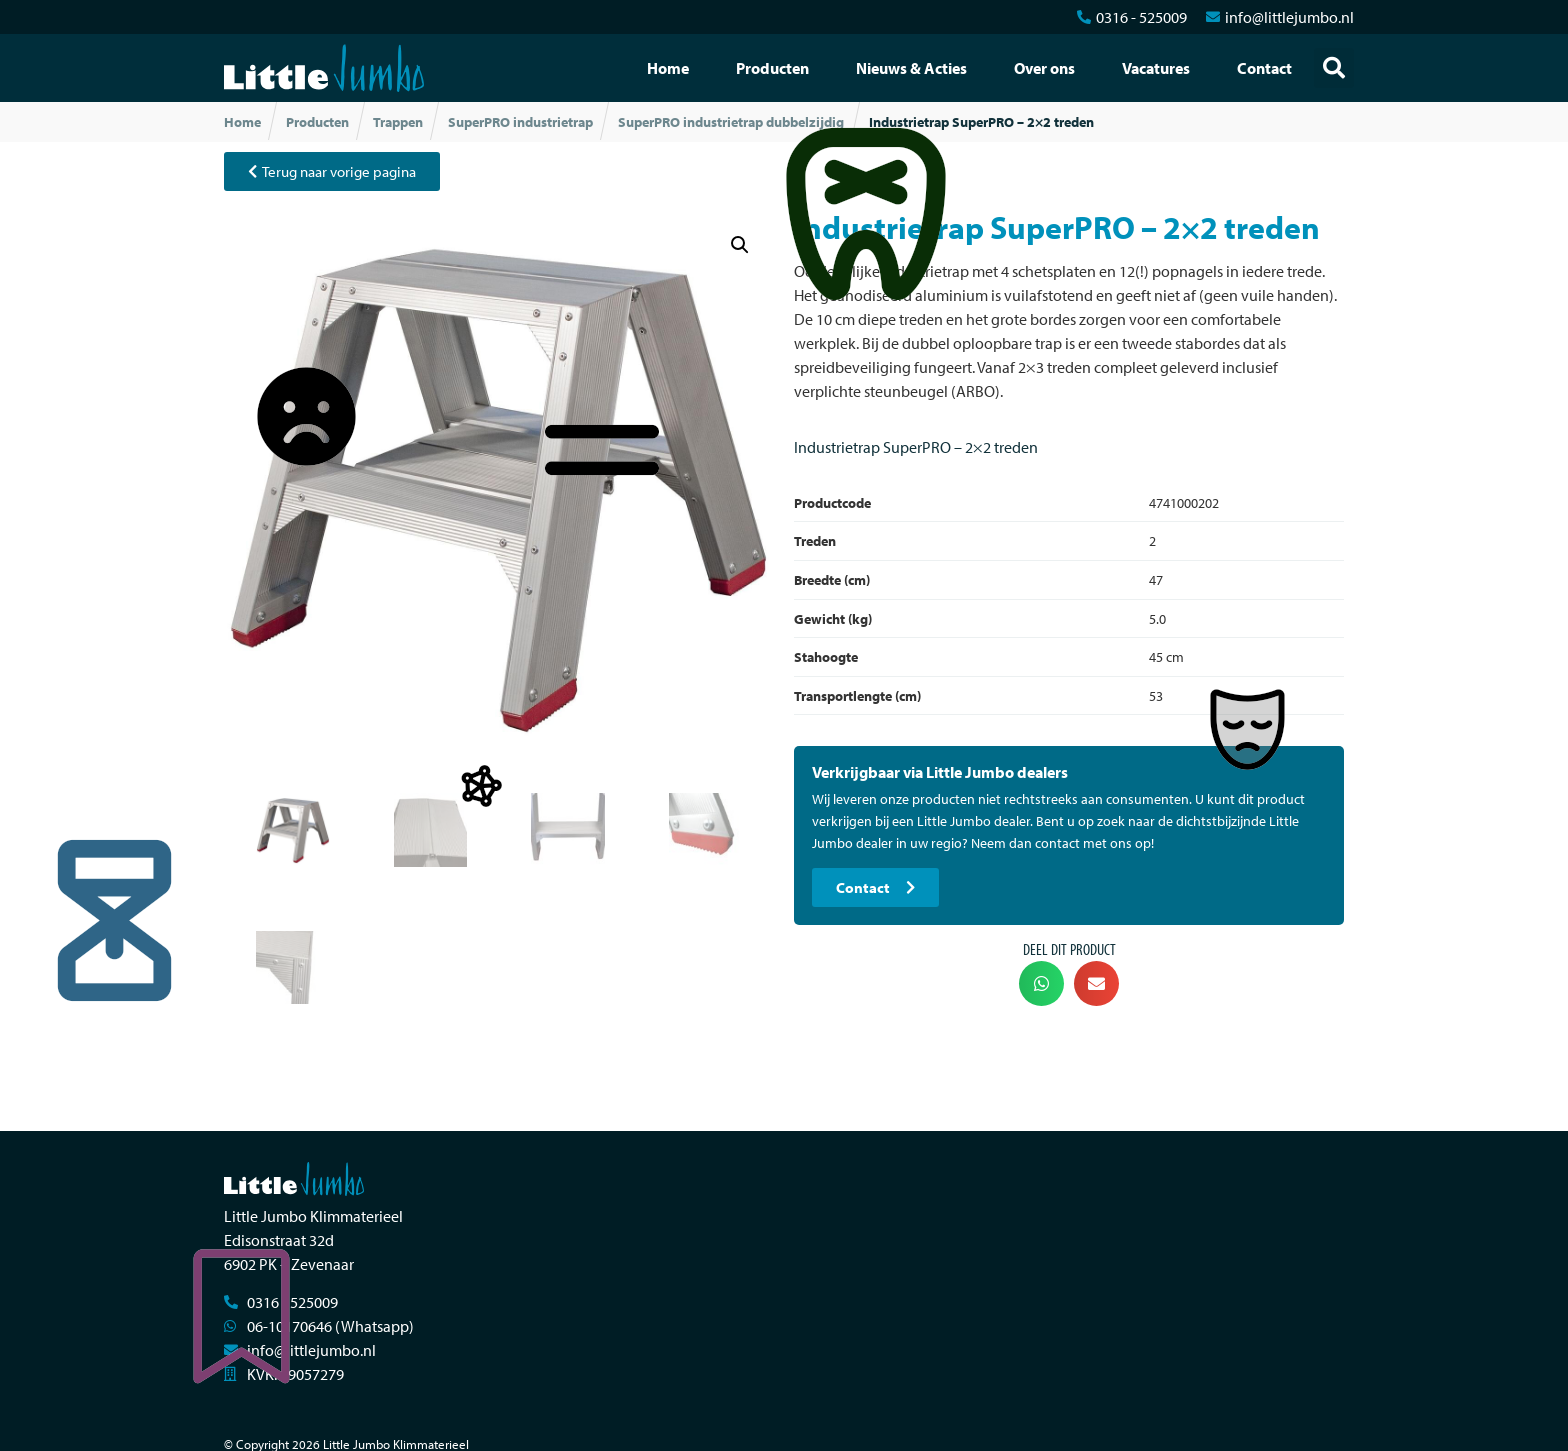  Describe the element at coordinates (241, 1313) in the screenshot. I see `save item to bookmarks` at that location.